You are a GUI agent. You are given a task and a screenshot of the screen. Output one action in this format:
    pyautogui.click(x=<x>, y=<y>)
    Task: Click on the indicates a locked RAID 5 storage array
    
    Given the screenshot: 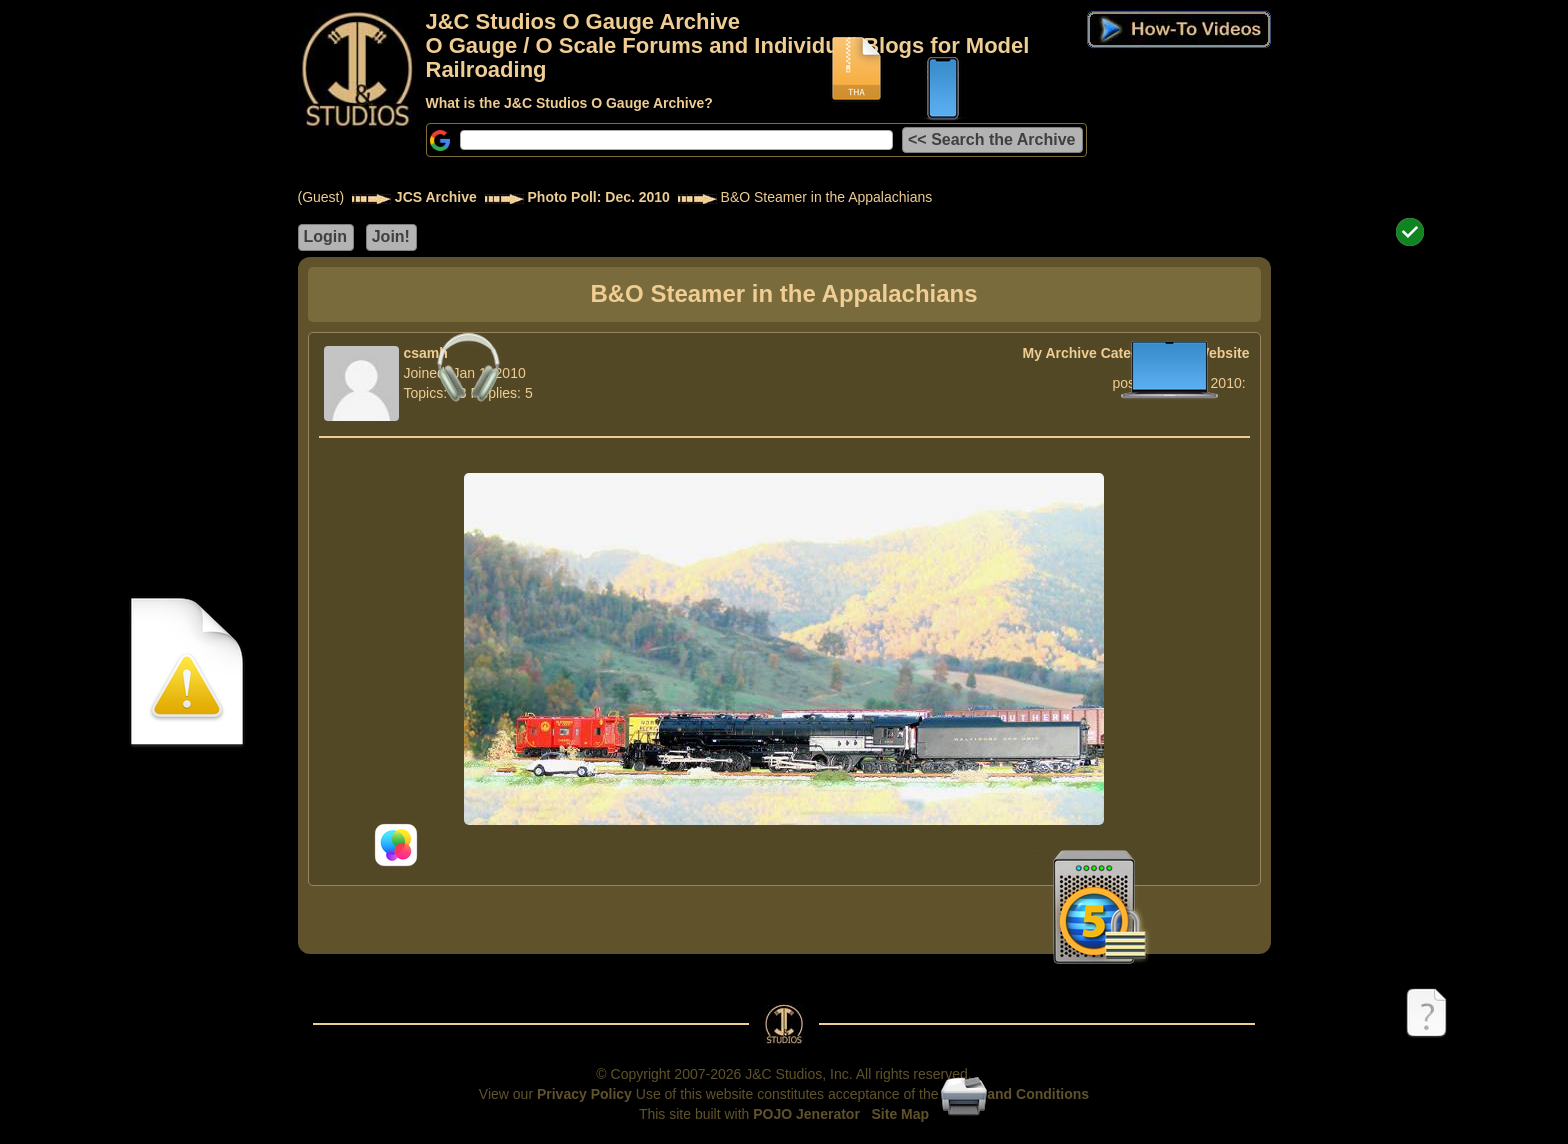 What is the action you would take?
    pyautogui.click(x=1094, y=907)
    